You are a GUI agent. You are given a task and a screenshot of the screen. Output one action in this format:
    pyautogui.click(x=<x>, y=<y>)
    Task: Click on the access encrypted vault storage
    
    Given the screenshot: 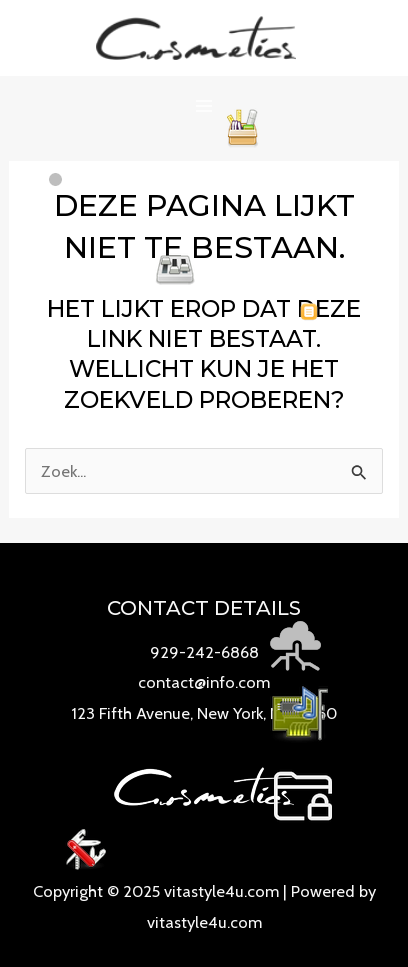 What is the action you would take?
    pyautogui.click(x=303, y=796)
    